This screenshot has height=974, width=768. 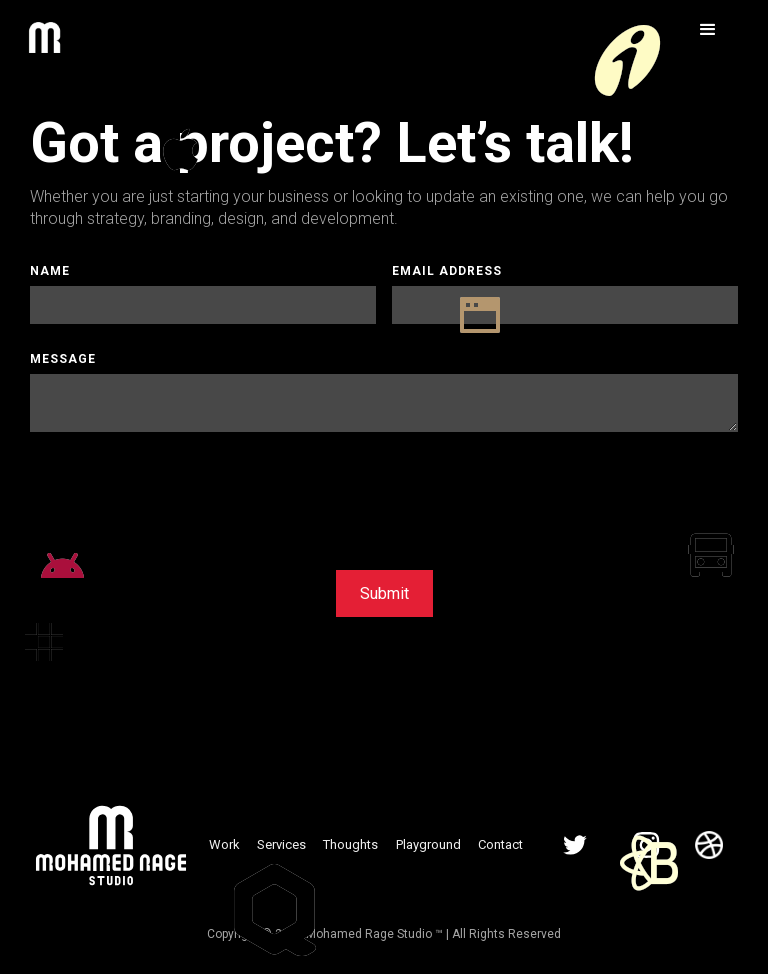 What do you see at coordinates (649, 863) in the screenshot?
I see `react-bootstrap framework logo` at bounding box center [649, 863].